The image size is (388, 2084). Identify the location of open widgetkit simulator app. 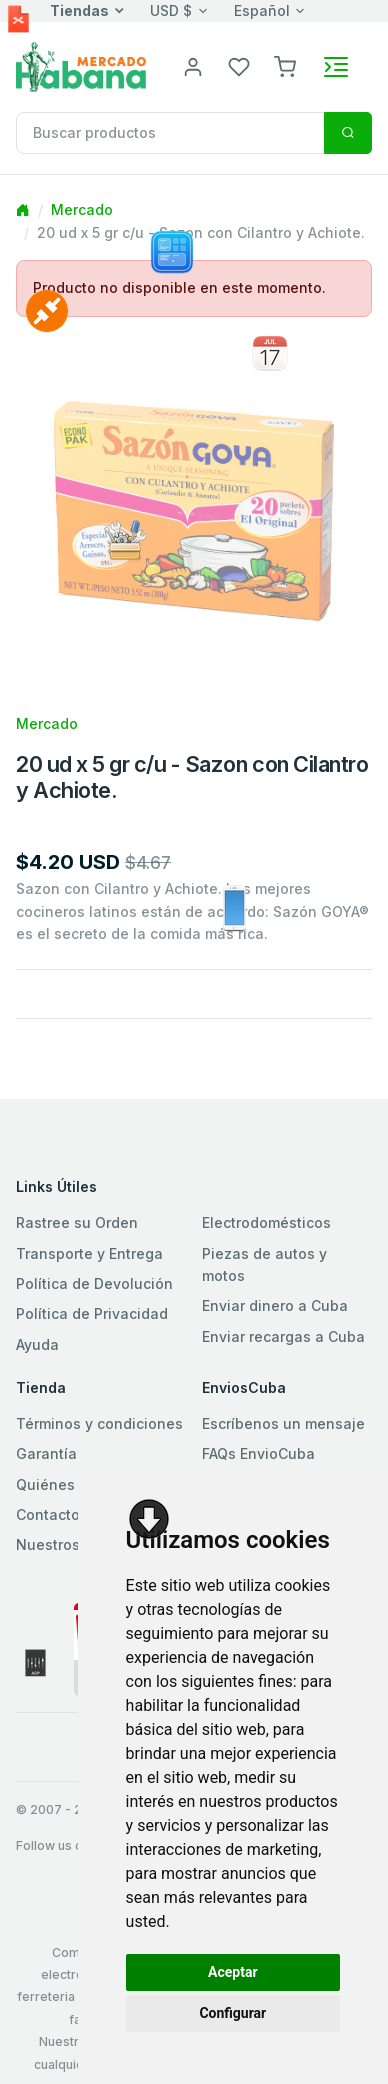
(172, 252).